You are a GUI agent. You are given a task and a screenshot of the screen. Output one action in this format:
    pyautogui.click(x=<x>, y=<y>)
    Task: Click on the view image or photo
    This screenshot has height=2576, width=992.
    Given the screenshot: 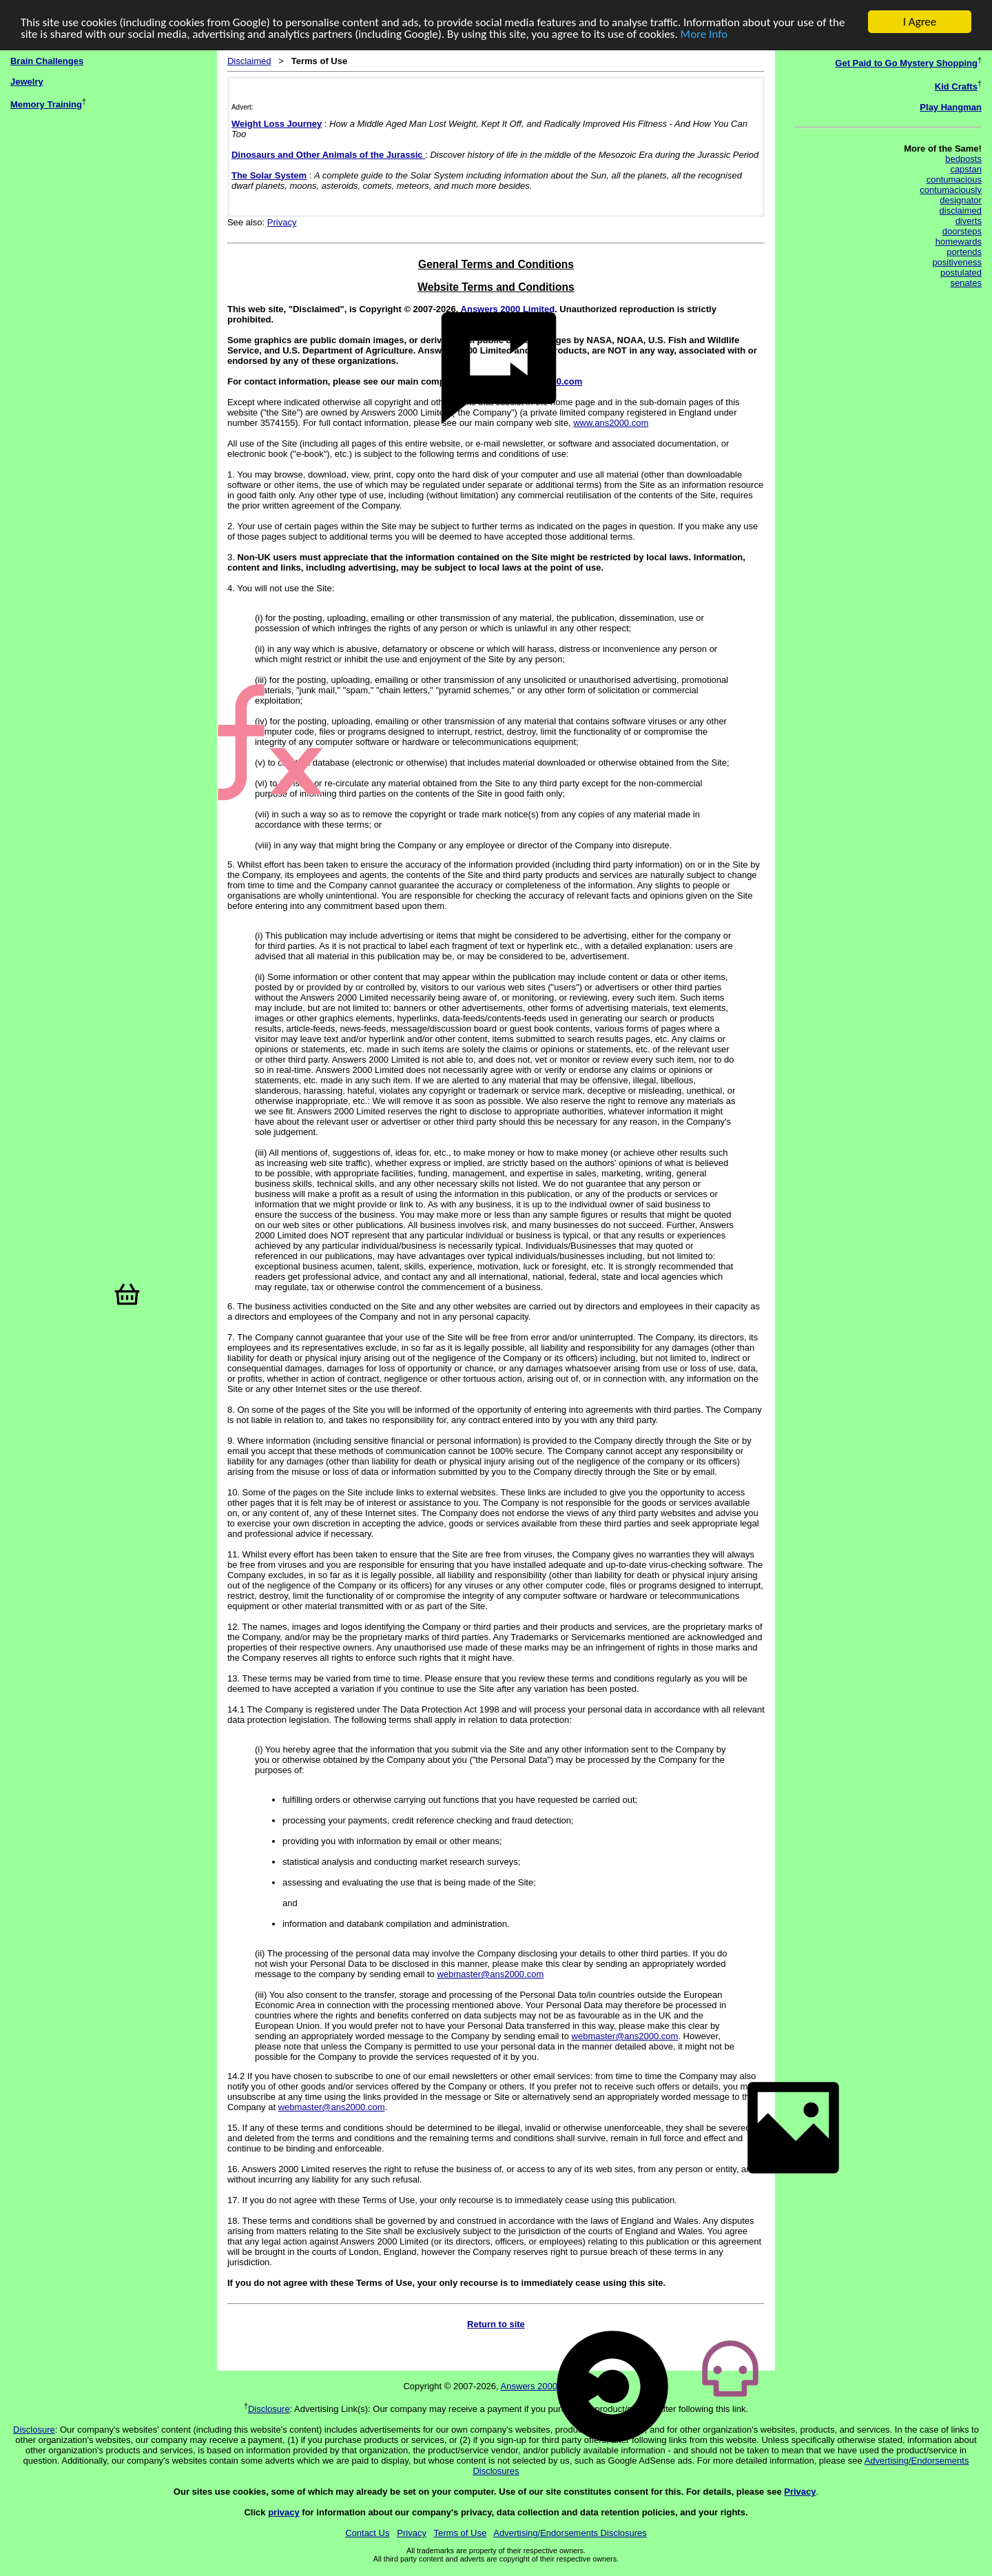 What is the action you would take?
    pyautogui.click(x=793, y=2127)
    